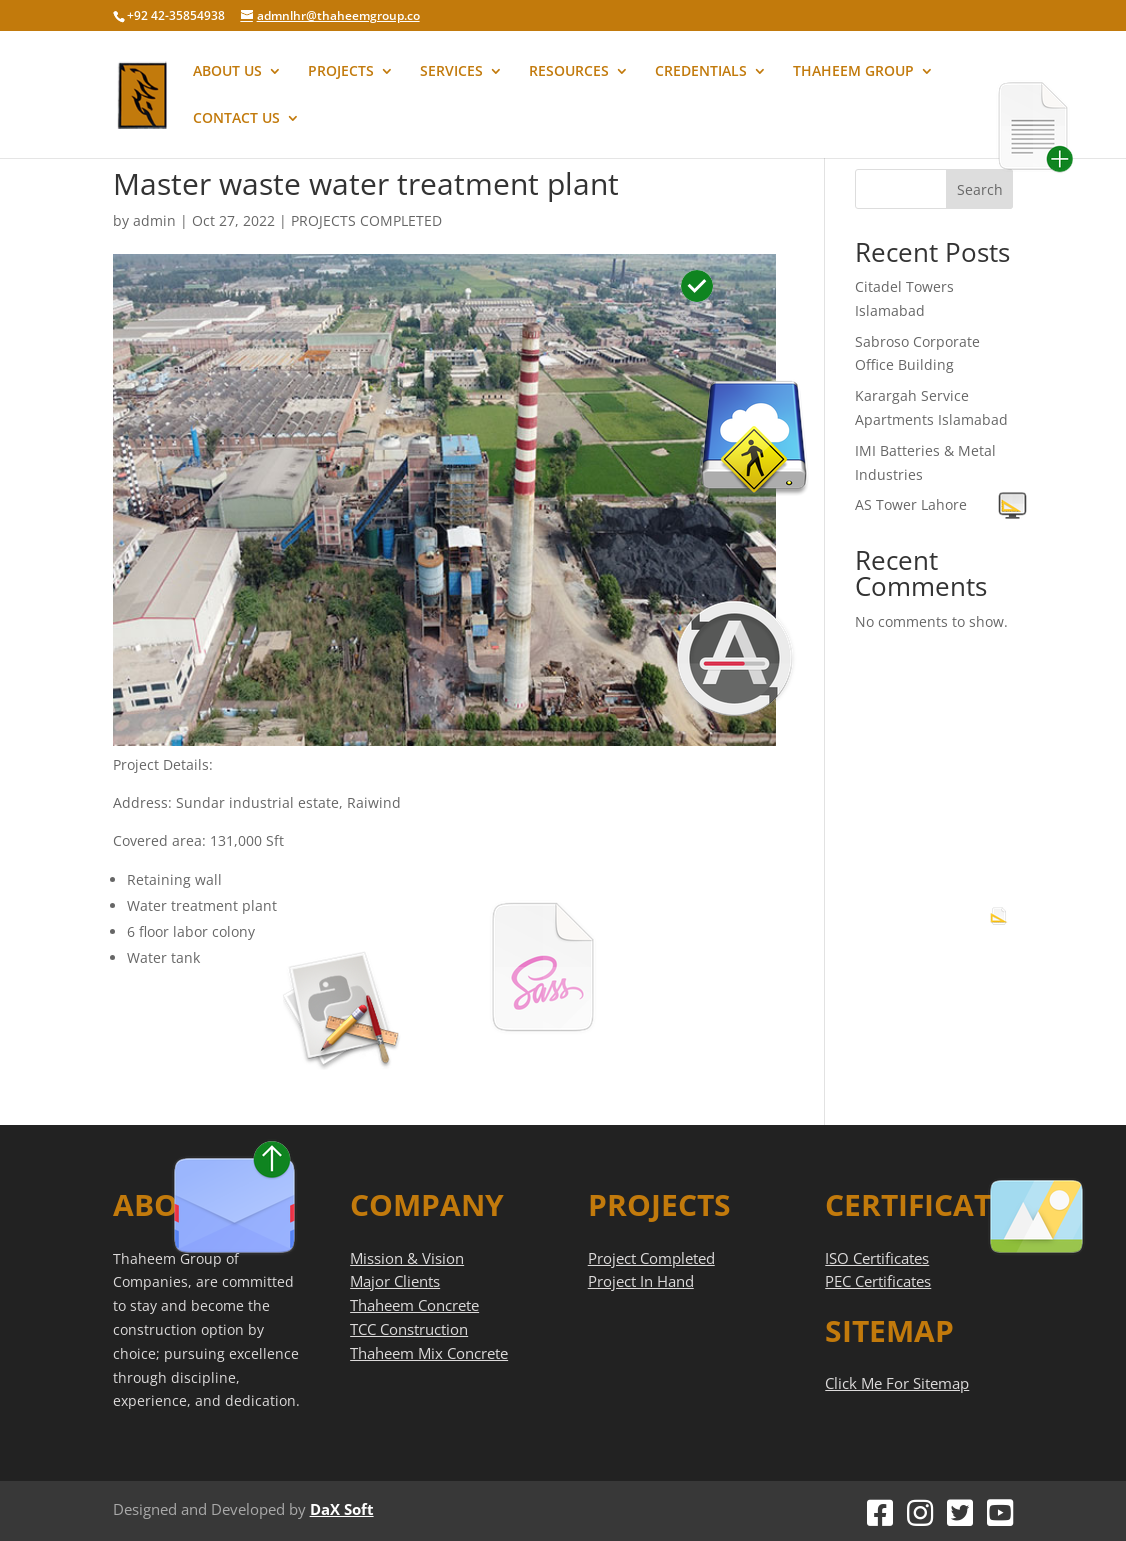 This screenshot has width=1126, height=1541. Describe the element at coordinates (734, 658) in the screenshot. I see `check for and install system software updates` at that location.